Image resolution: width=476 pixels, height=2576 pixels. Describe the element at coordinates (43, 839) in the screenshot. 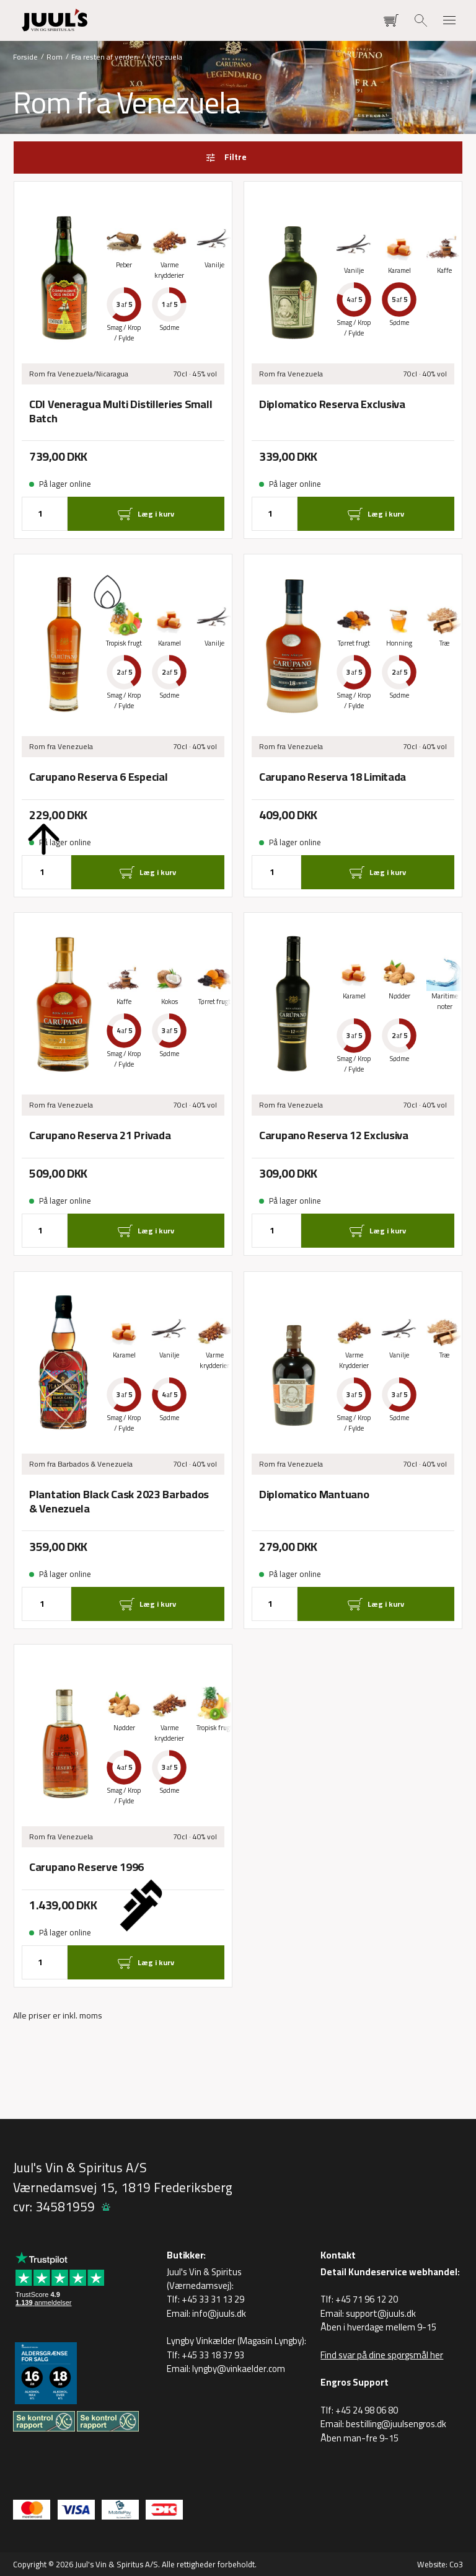

I see `move item up in a list` at that location.